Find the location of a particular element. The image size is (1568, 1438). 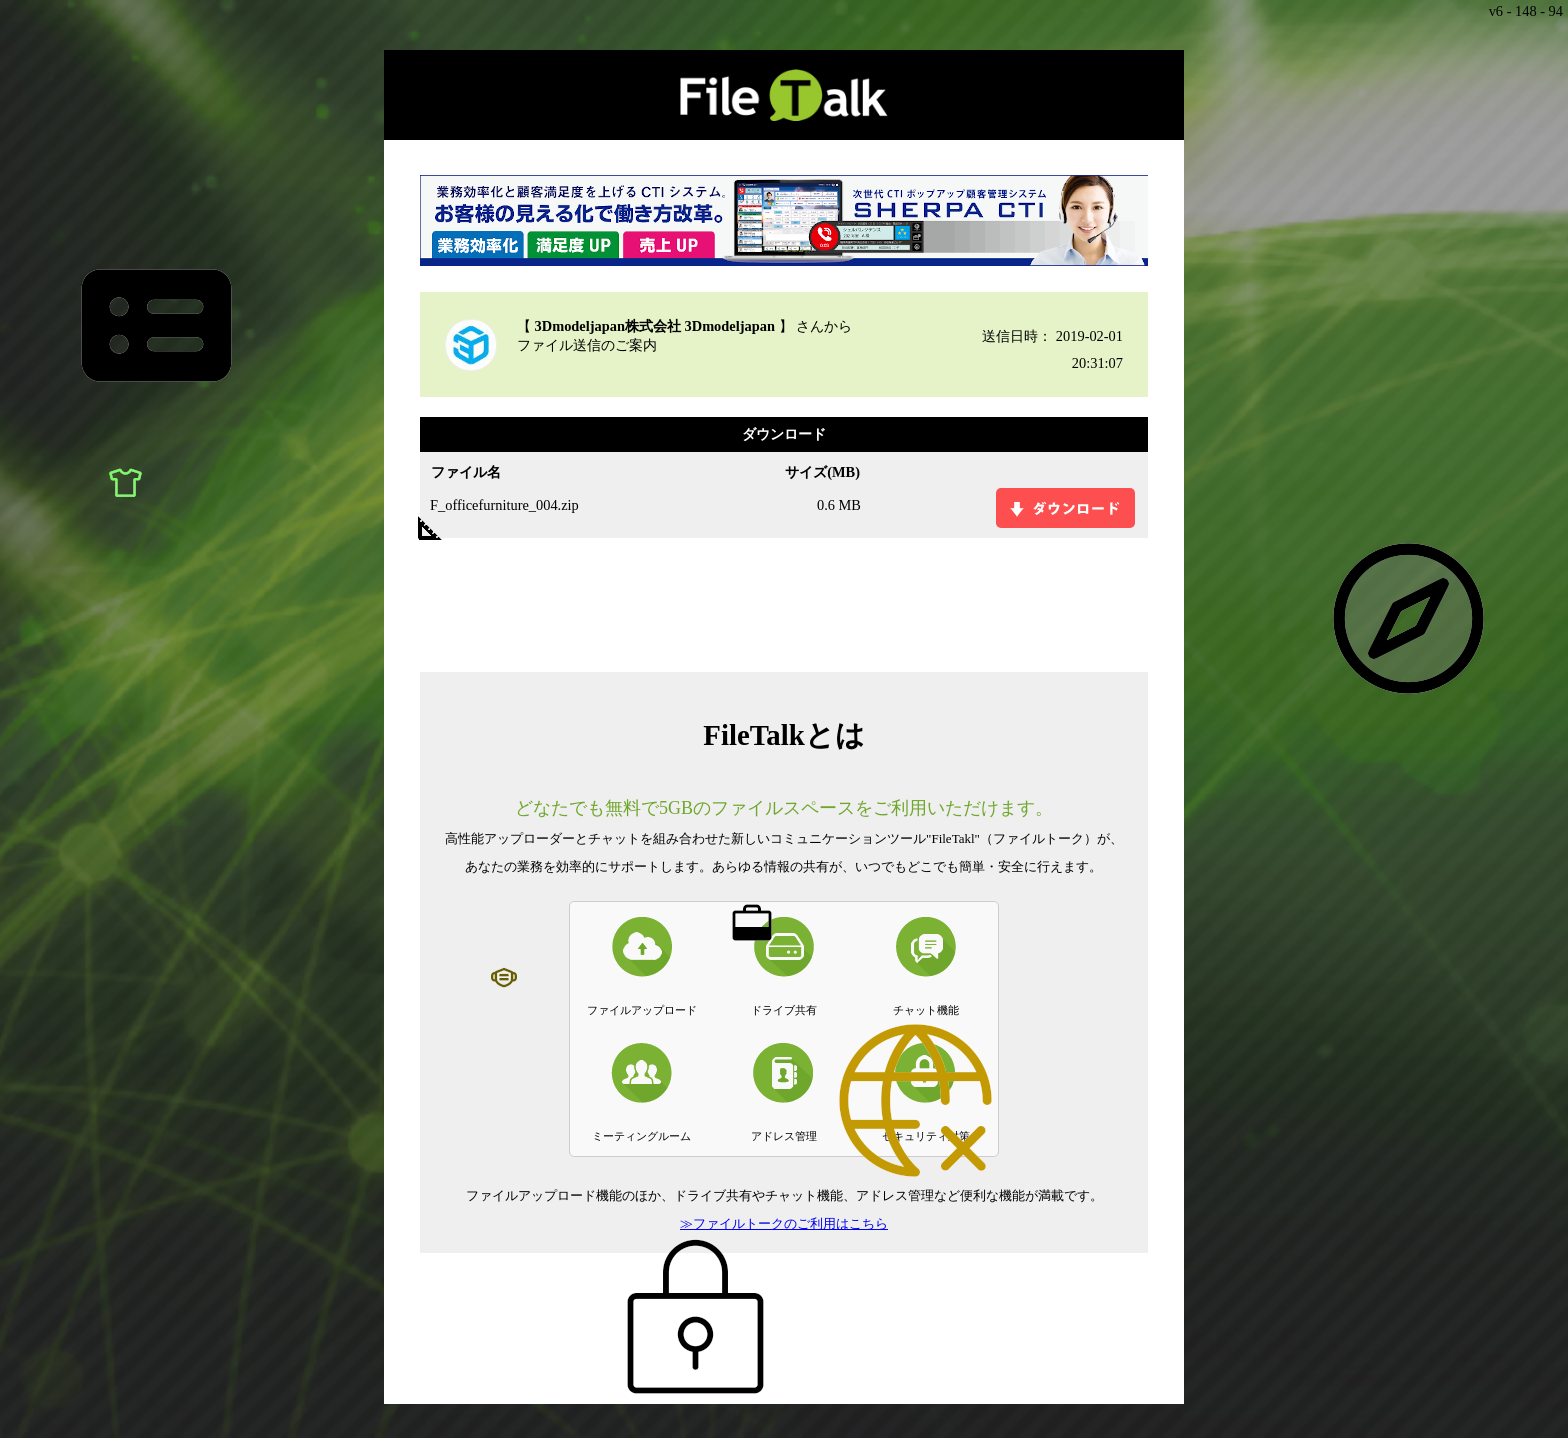

measure area or dimensions is located at coordinates (430, 528).